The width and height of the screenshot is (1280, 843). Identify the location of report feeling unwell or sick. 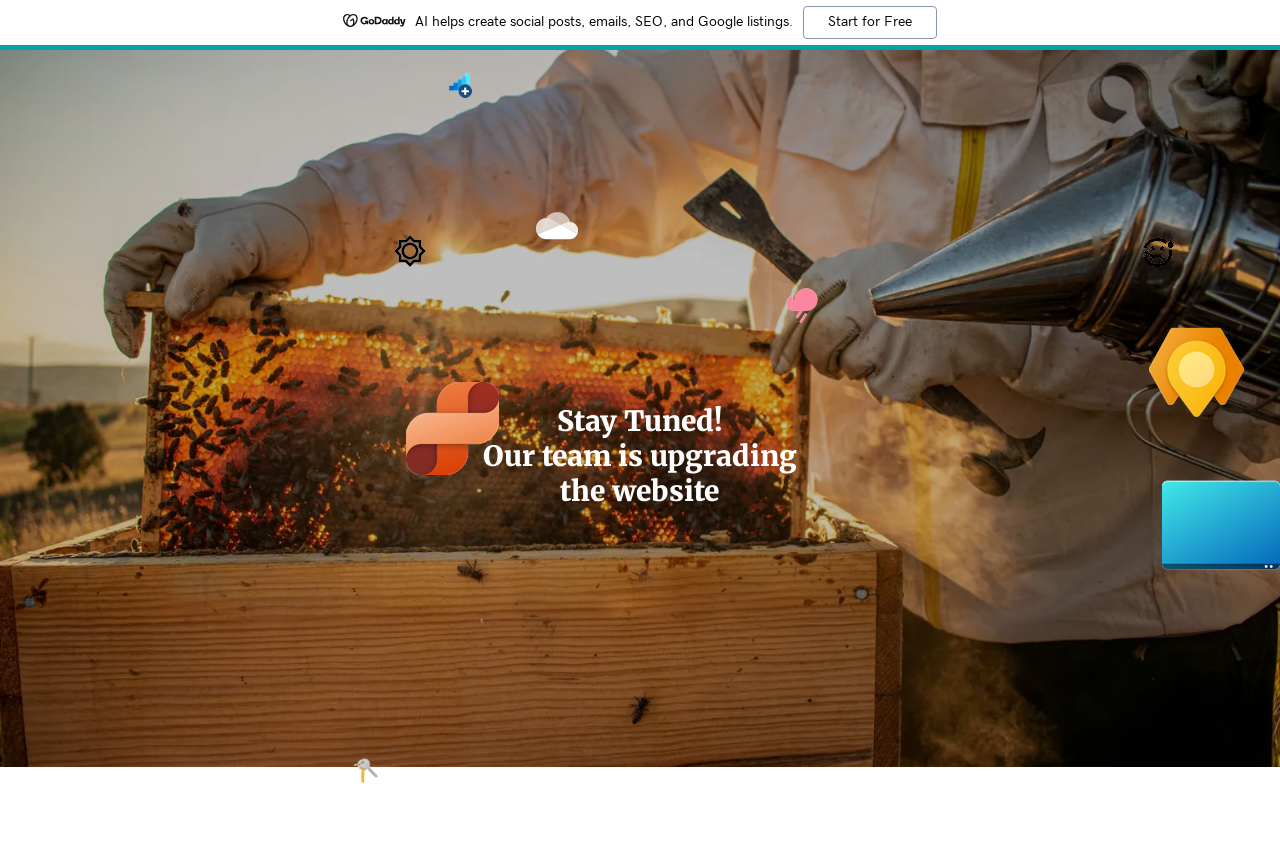
(1157, 252).